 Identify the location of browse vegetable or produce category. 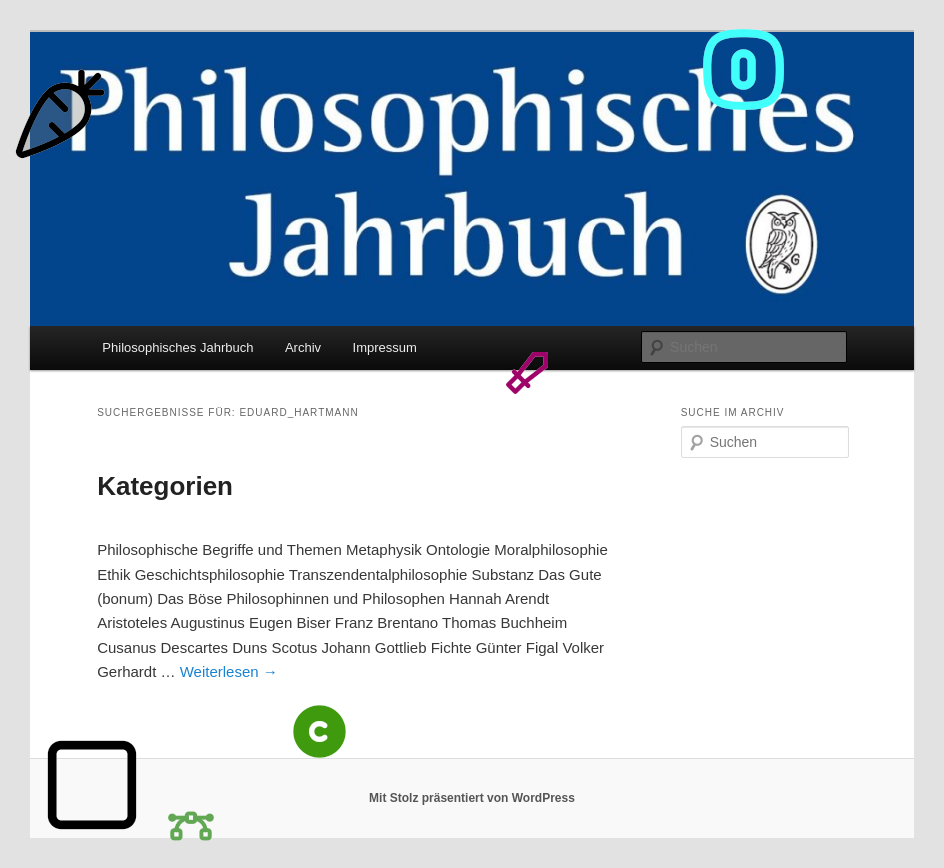
(58, 115).